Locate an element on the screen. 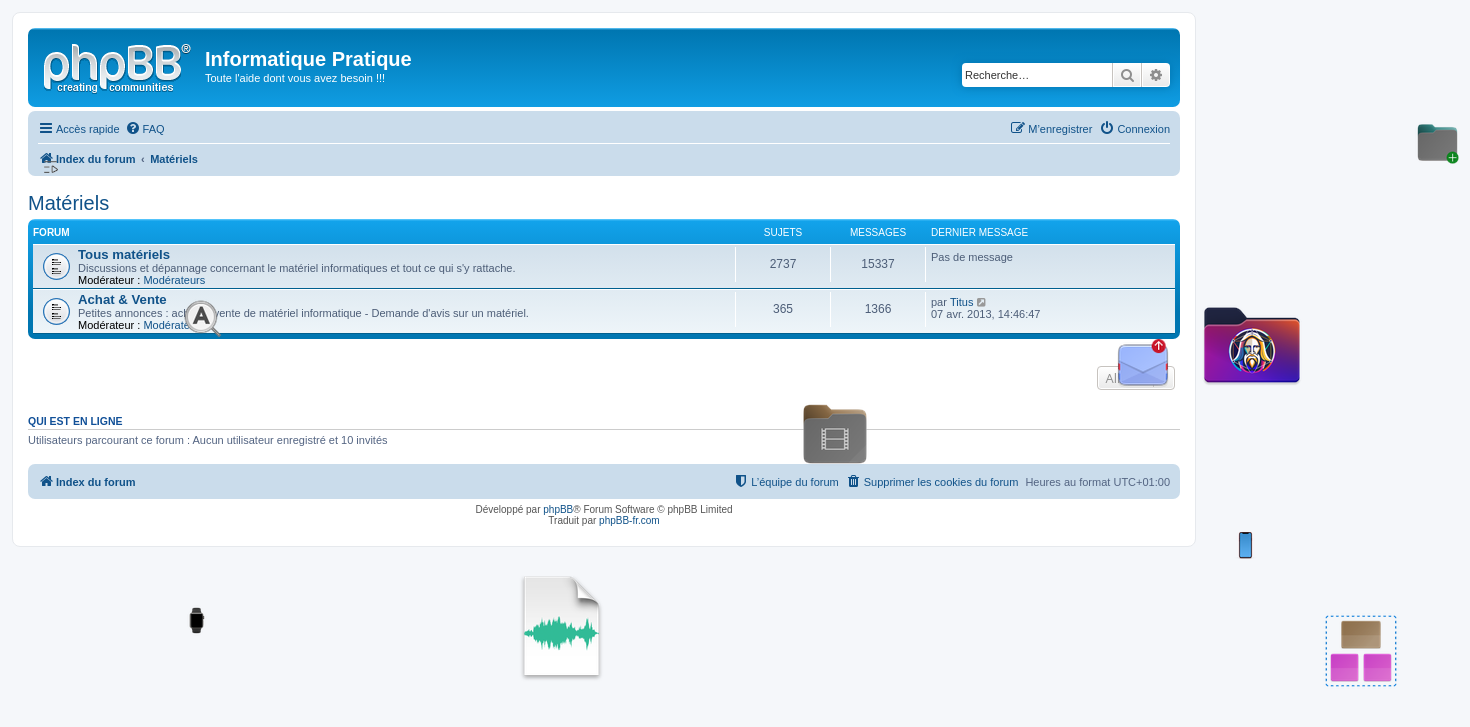 The image size is (1470, 727). create a new folder is located at coordinates (1437, 142).